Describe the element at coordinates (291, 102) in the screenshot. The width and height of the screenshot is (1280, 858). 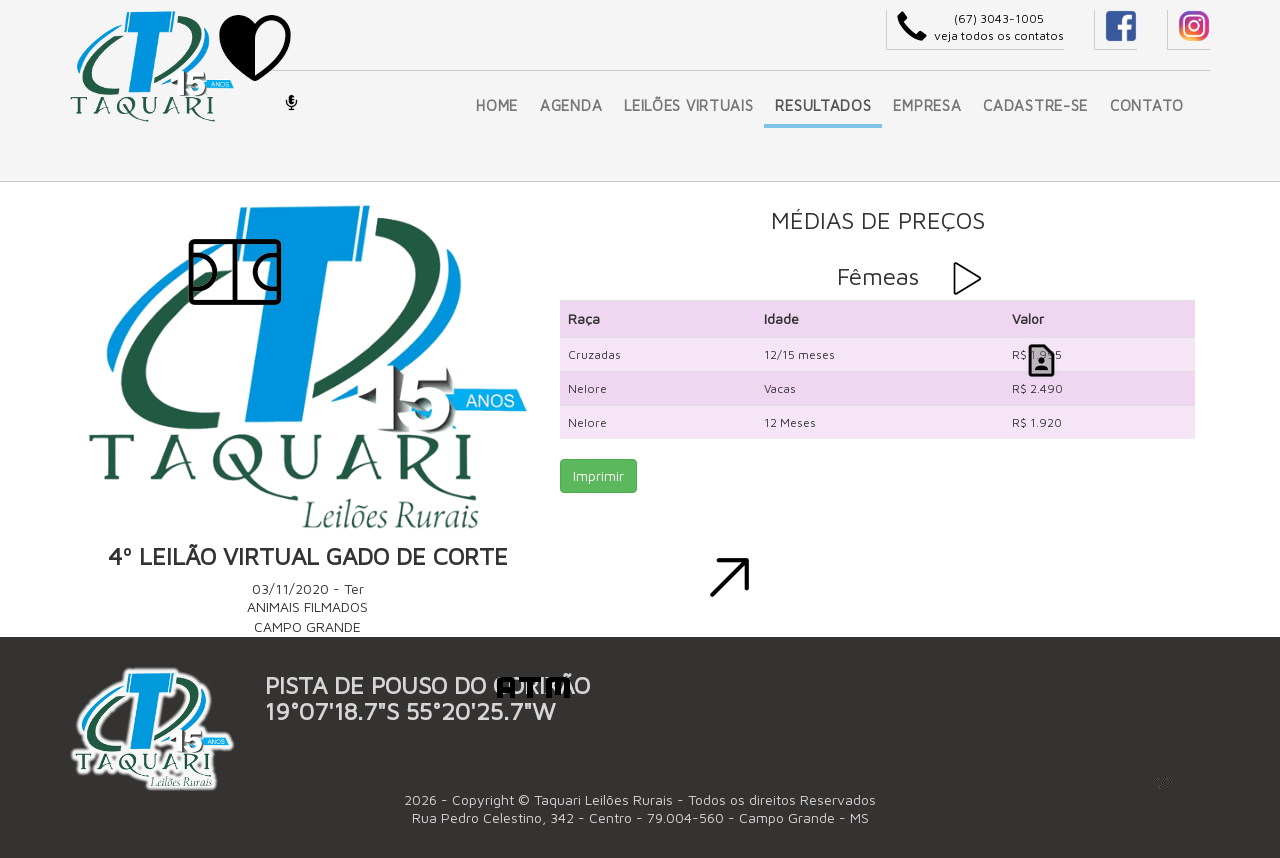
I see `tap to record audio or voice message` at that location.